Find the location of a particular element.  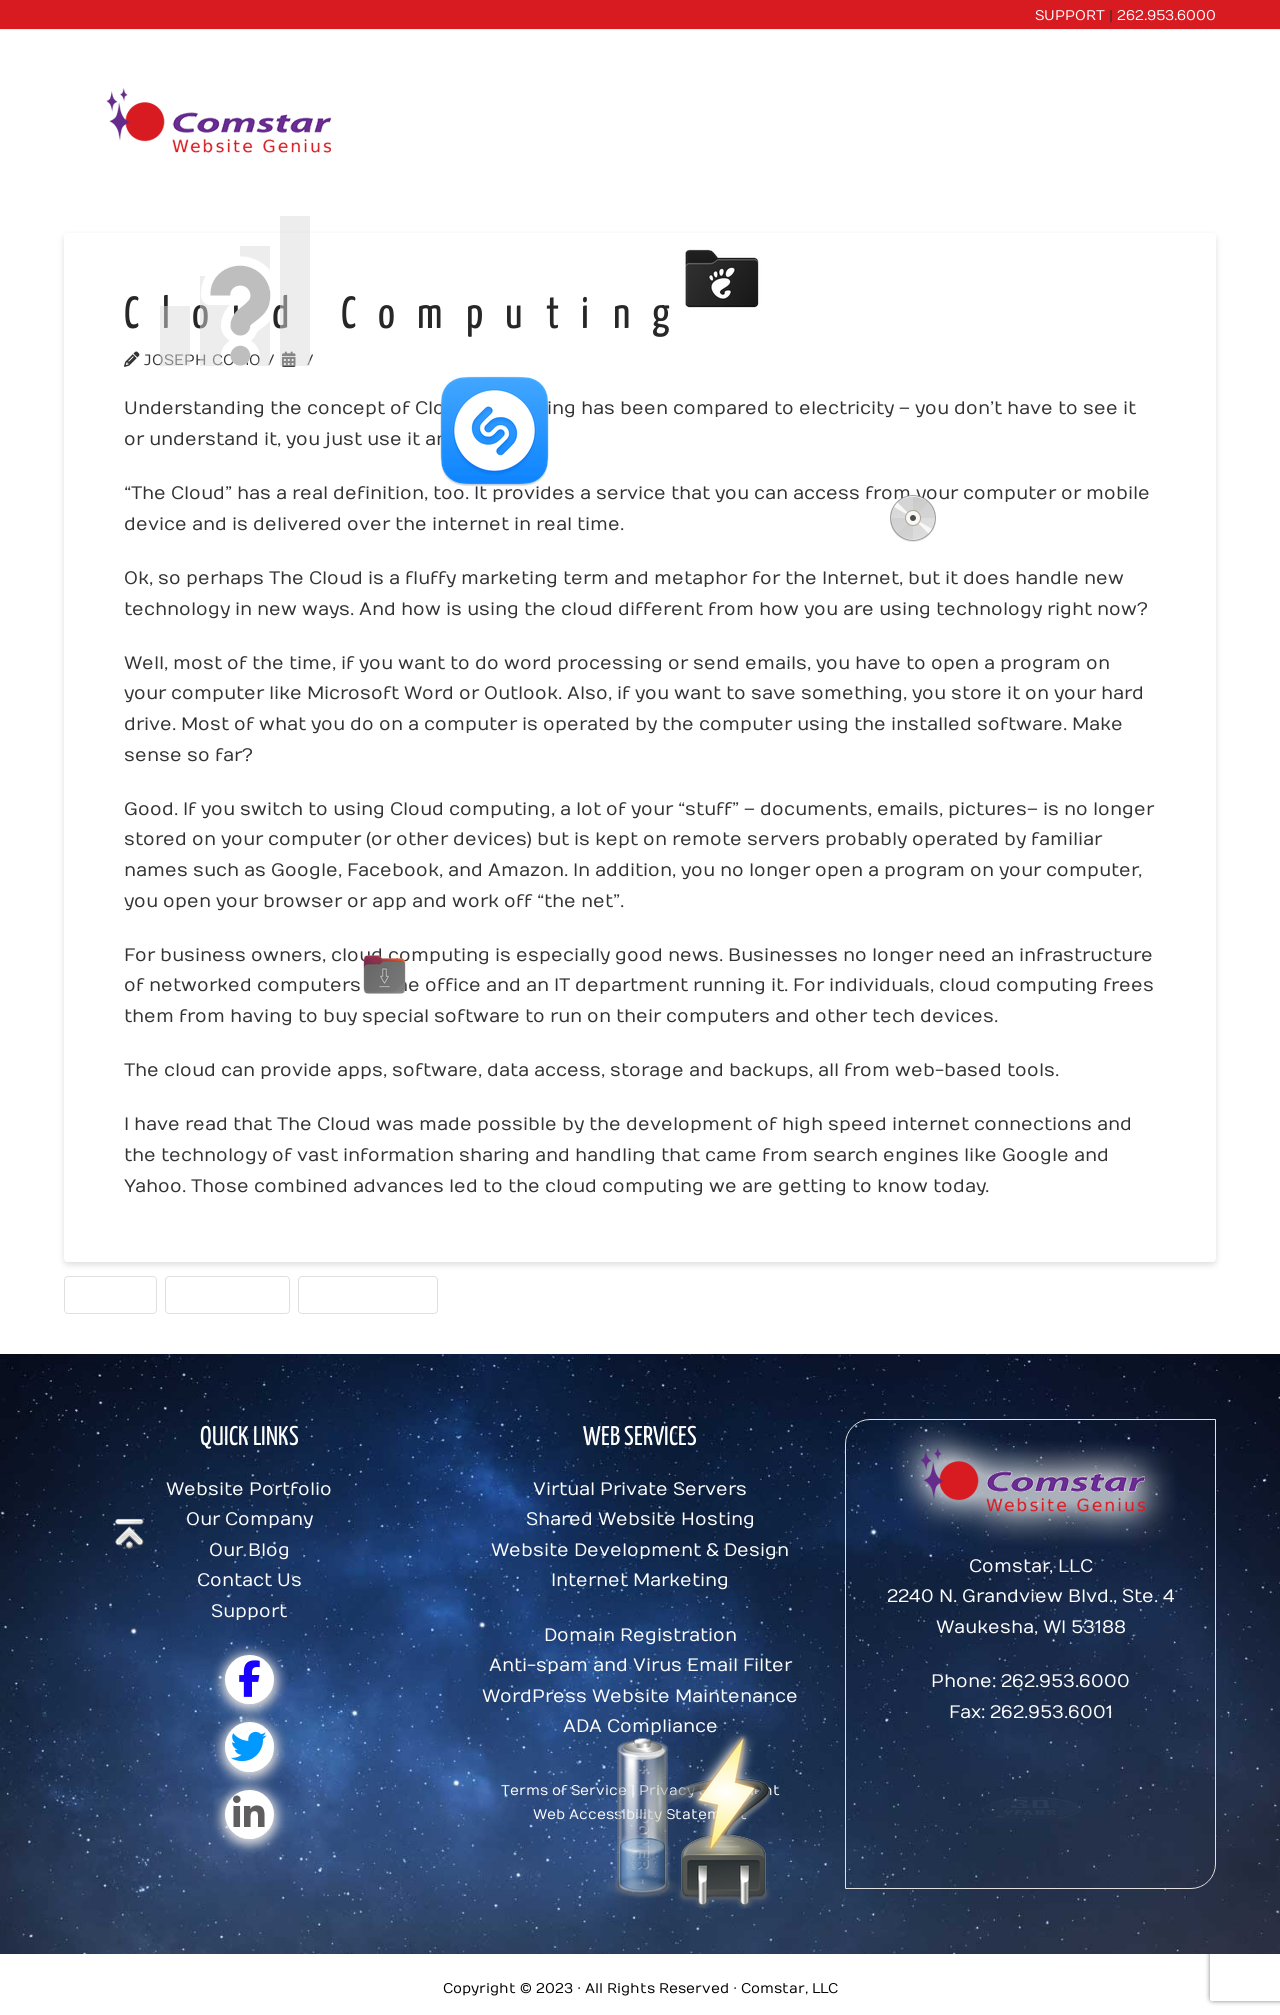

open your downloads folder is located at coordinates (384, 974).